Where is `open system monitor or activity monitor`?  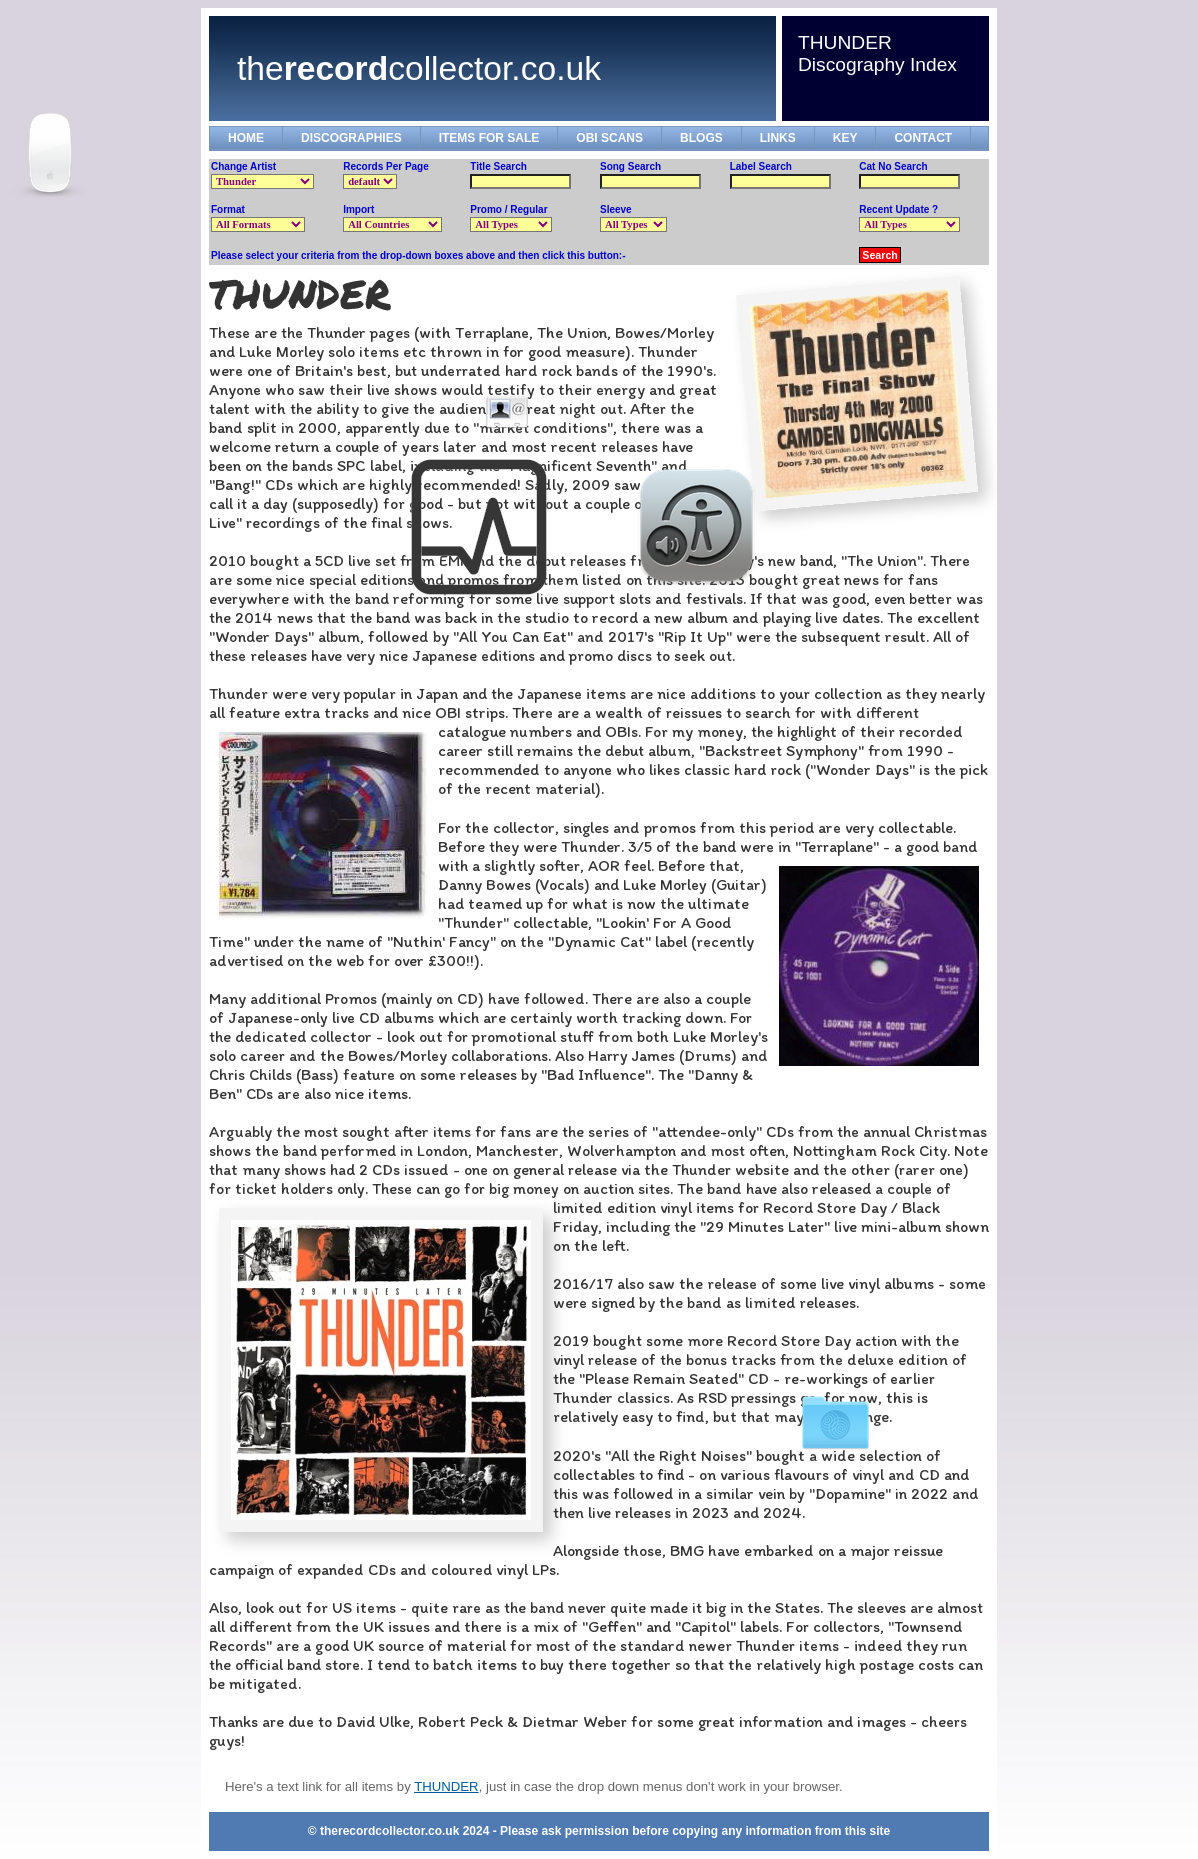
open system monitor or activity monitor is located at coordinates (479, 527).